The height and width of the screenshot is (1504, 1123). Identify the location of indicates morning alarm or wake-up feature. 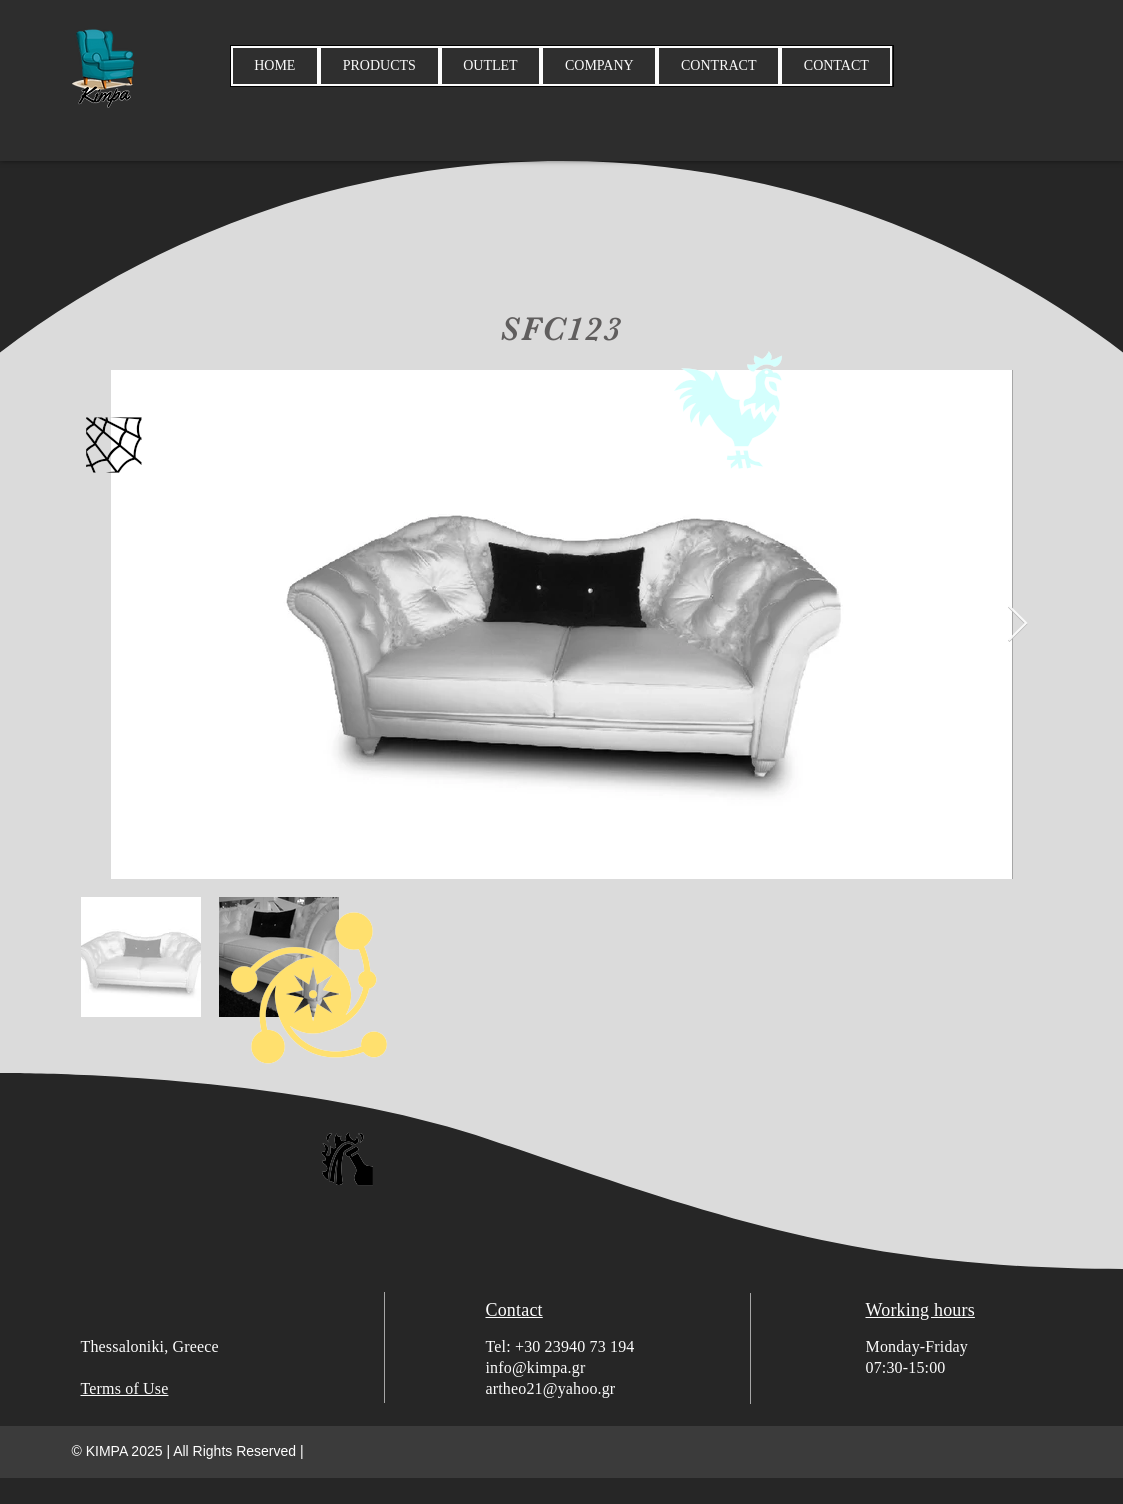
(728, 410).